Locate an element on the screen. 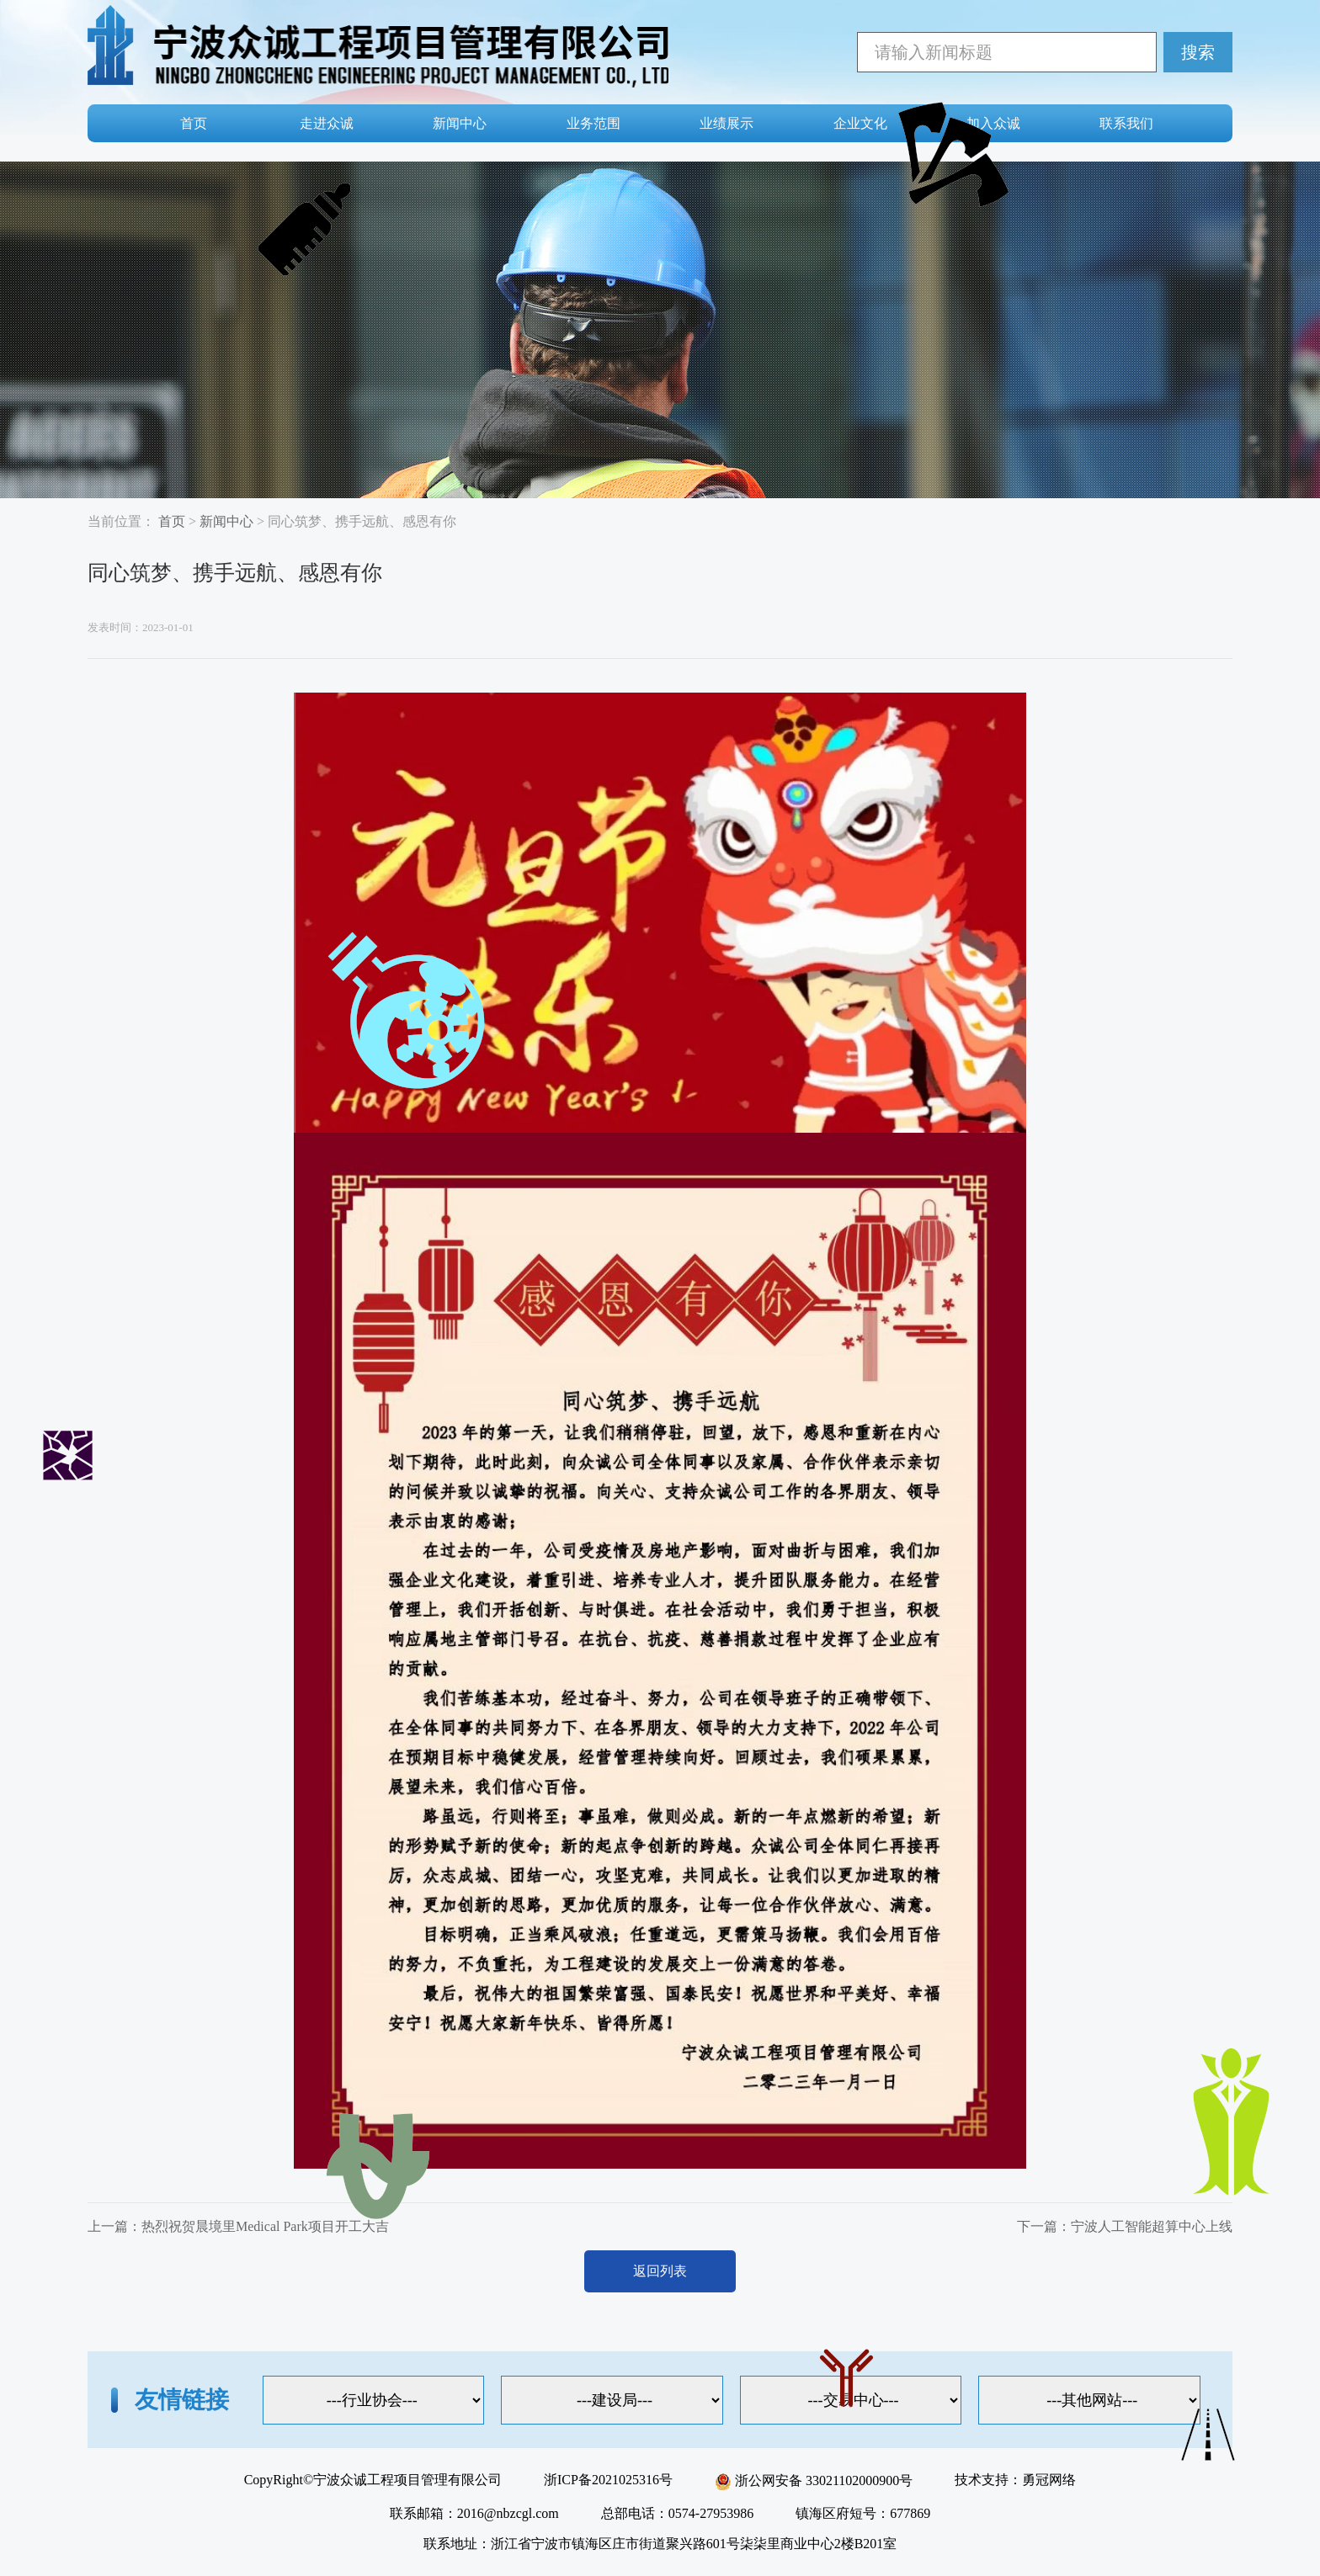 This screenshot has width=1320, height=2576. represents the ophiuchus zodiac sign is located at coordinates (378, 2165).